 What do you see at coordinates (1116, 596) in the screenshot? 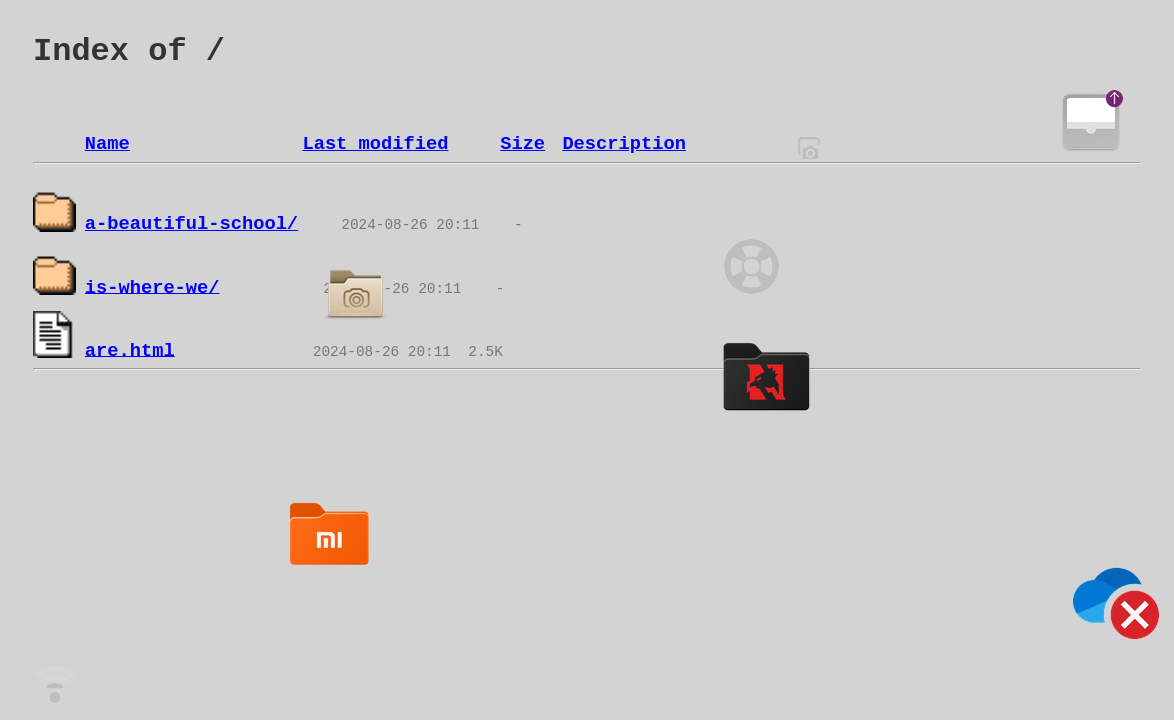
I see `OneDrive sync error or connection failure` at bounding box center [1116, 596].